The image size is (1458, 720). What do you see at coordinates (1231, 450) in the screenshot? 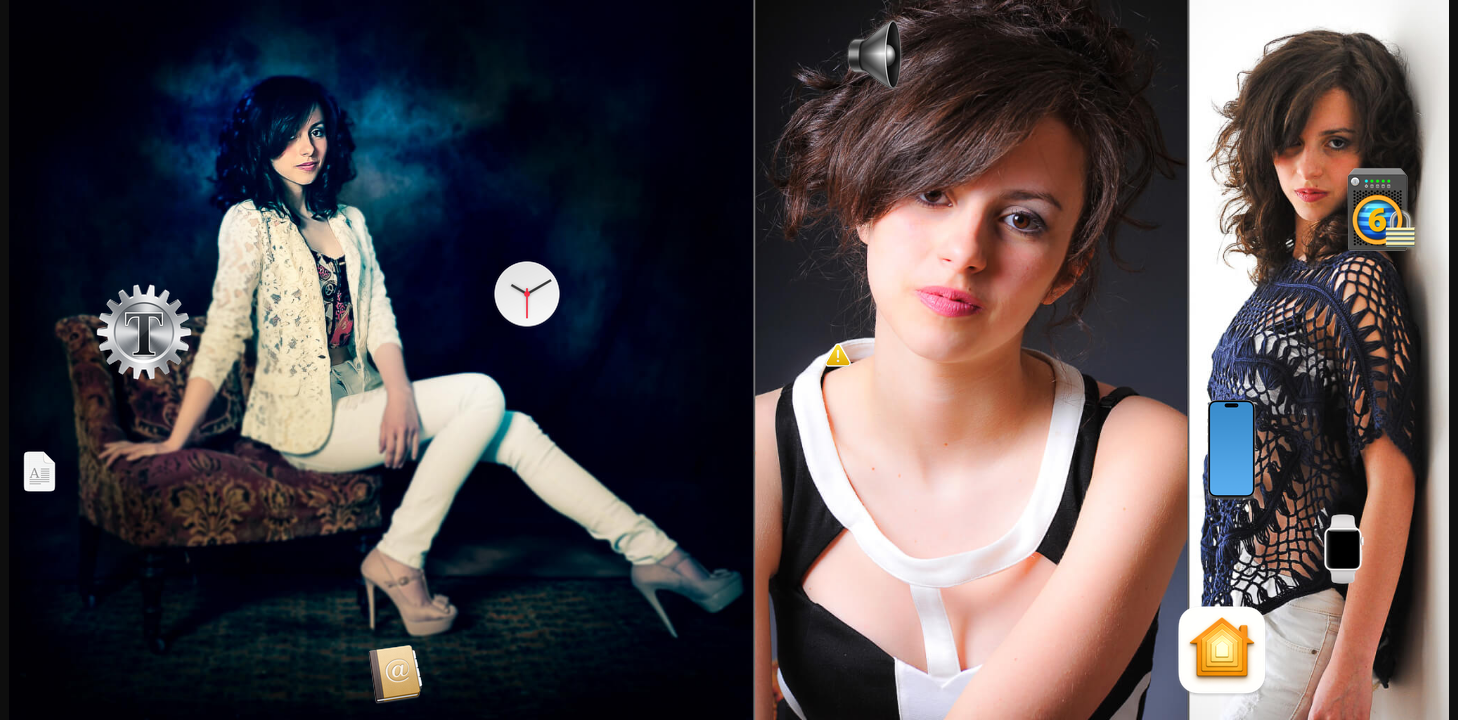
I see `iPhone 14 Pro device icon` at bounding box center [1231, 450].